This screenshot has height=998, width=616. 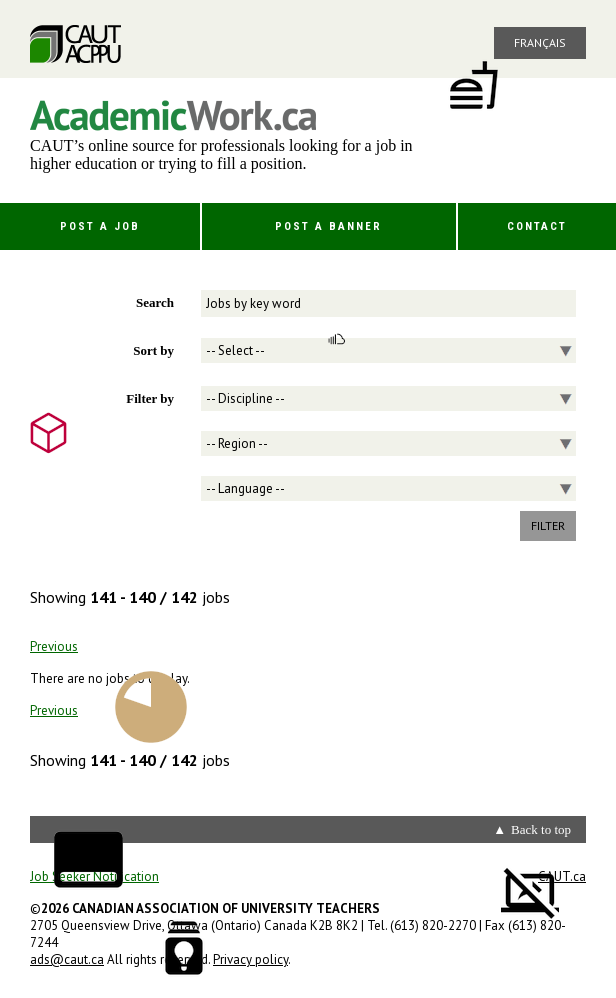 I want to click on view batch predictions or queued insights, so click(x=184, y=948).